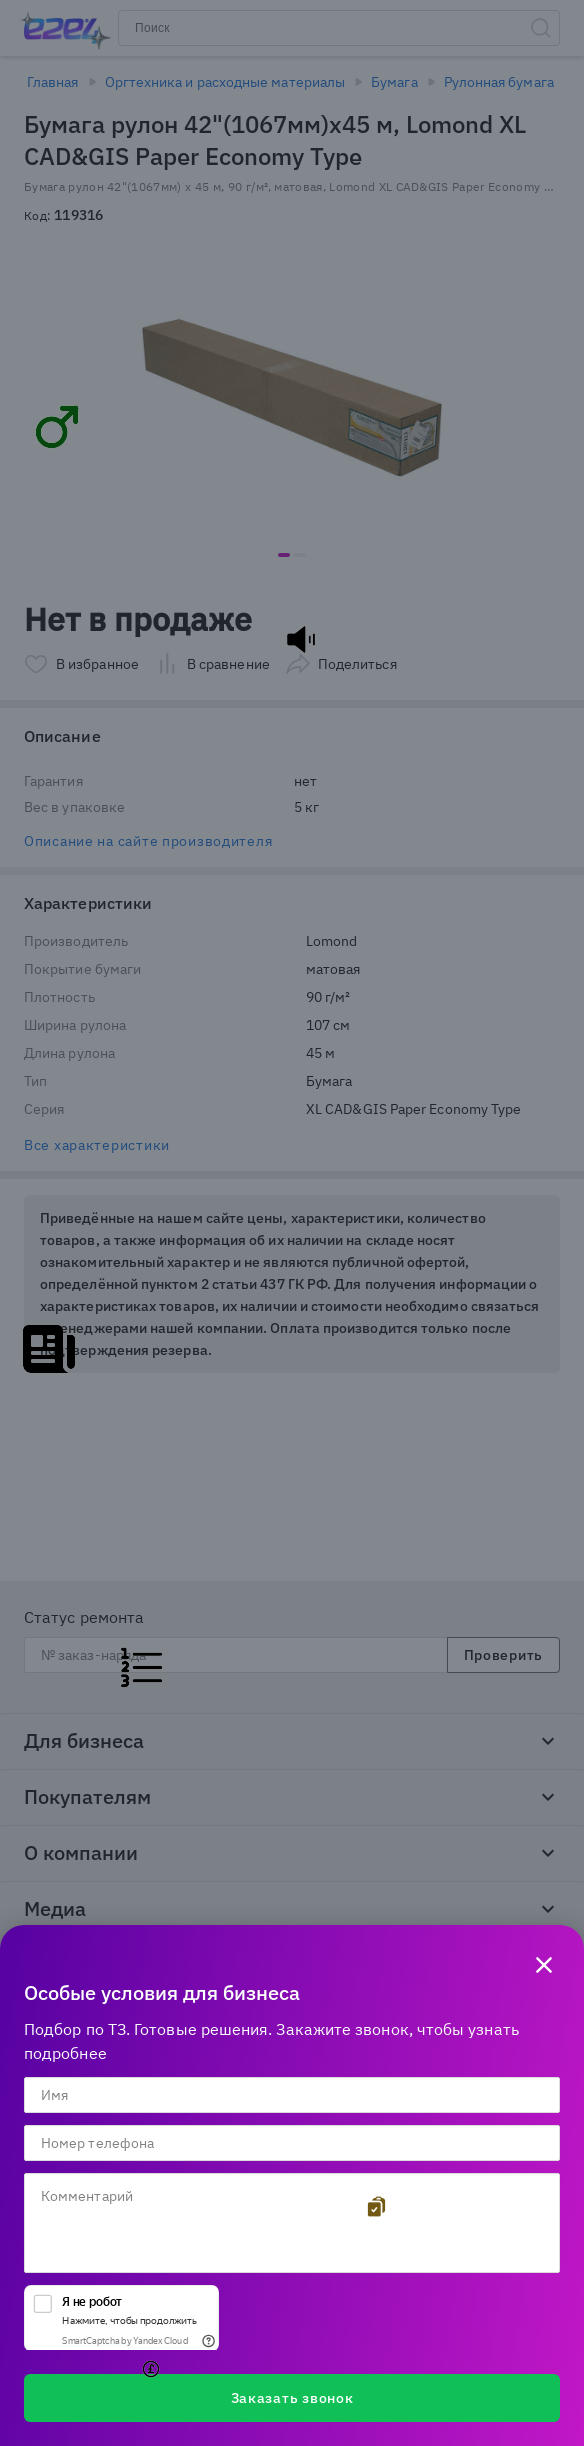  Describe the element at coordinates (57, 427) in the screenshot. I see `indicates male or masculine gender` at that location.